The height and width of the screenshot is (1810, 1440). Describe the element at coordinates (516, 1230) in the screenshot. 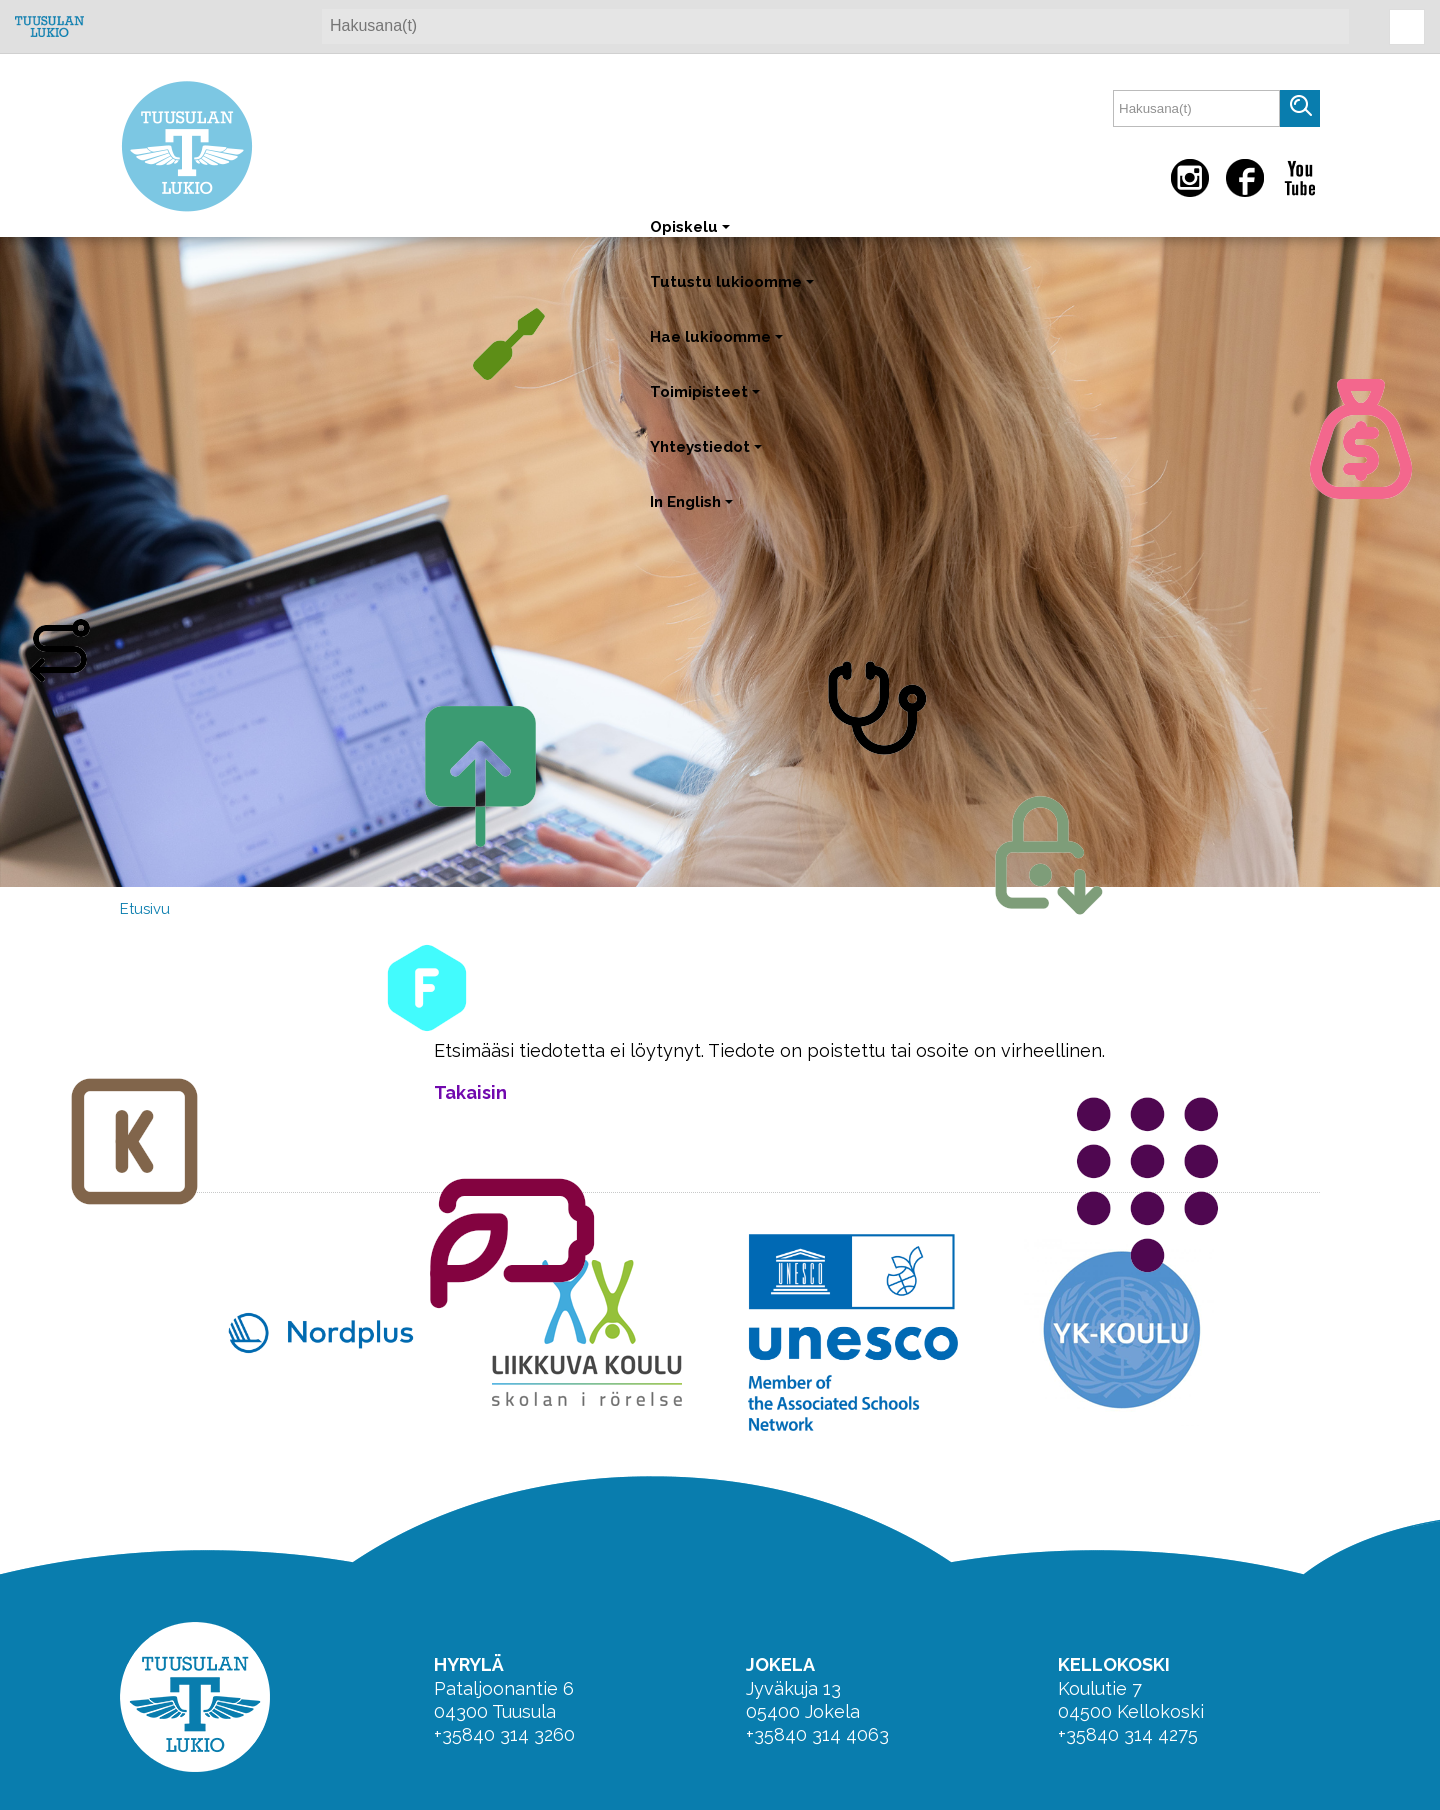

I see `enable battery saver or eco mode` at that location.